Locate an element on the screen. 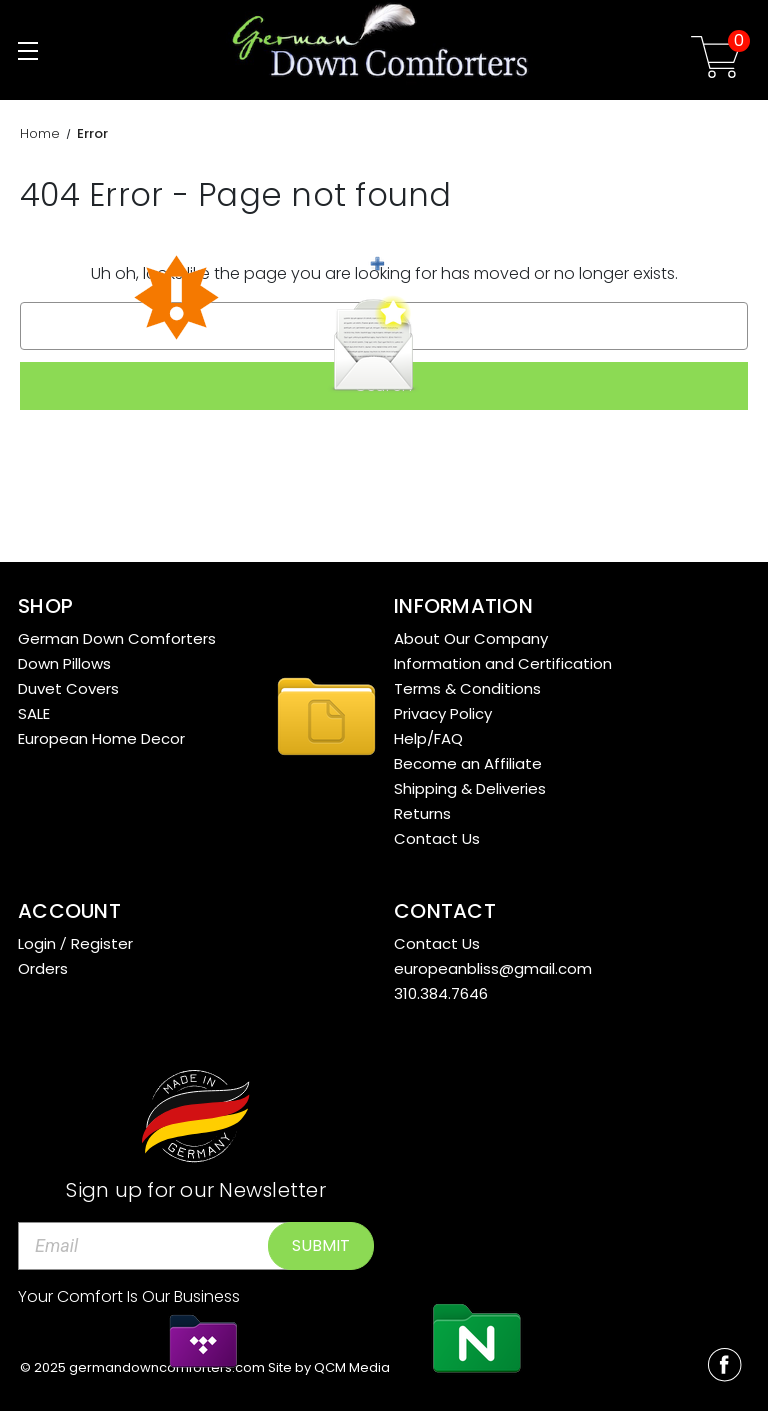 Image resolution: width=768 pixels, height=1411 pixels. indicates a critical software update is available is located at coordinates (176, 297).